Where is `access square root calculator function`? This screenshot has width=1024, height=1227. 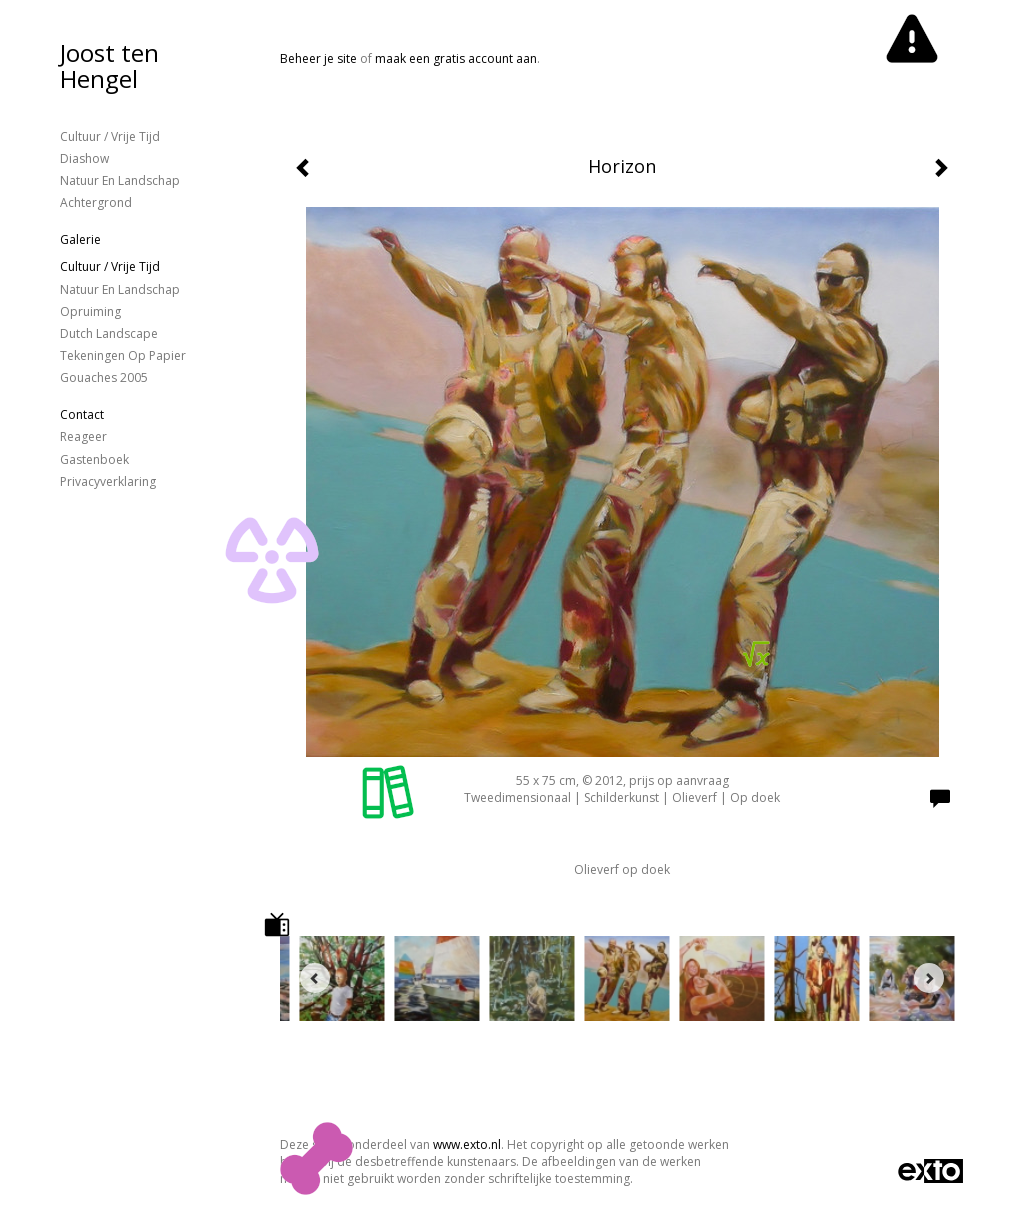
access square root calculator function is located at coordinates (757, 654).